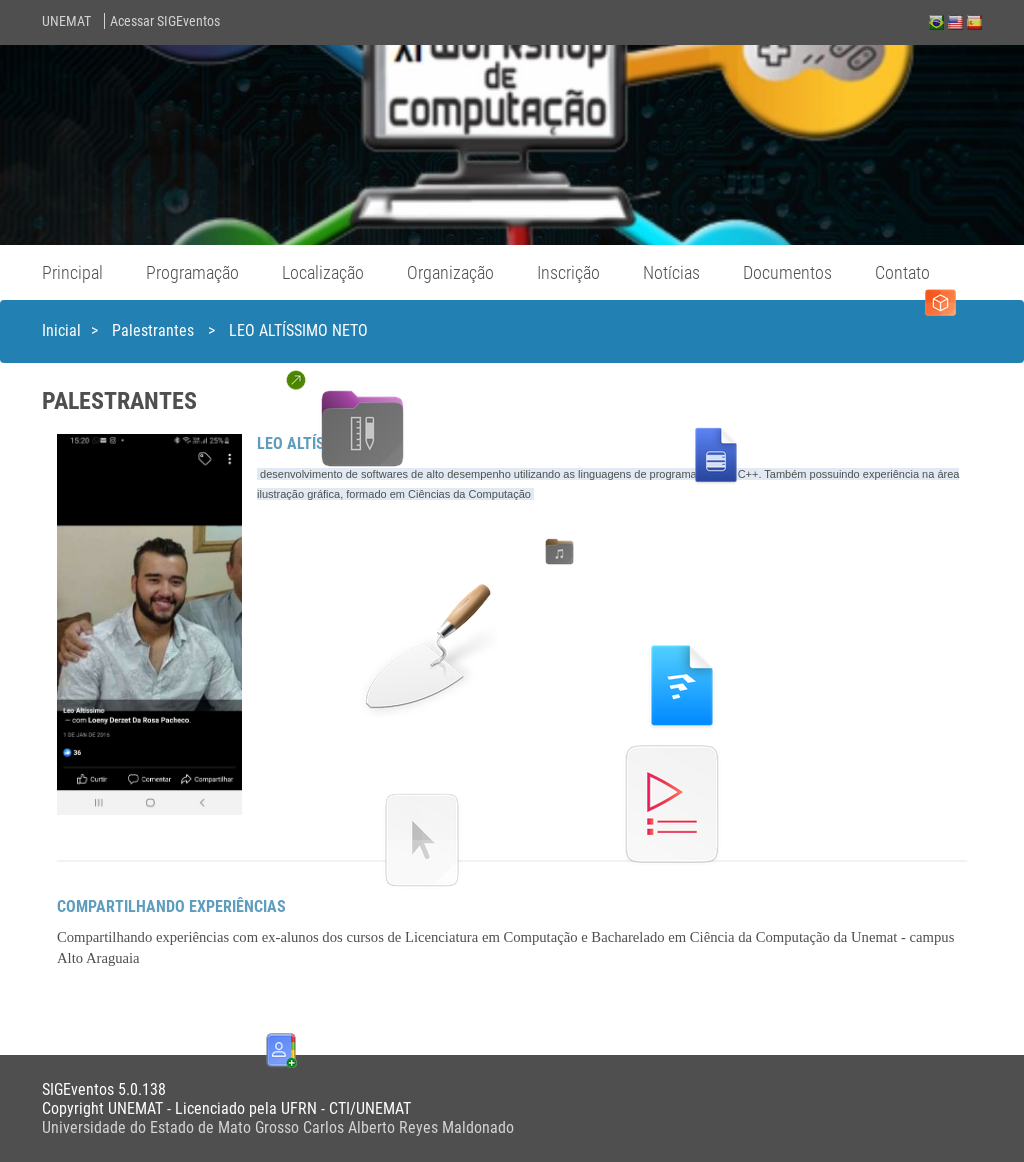 Image resolution: width=1024 pixels, height=1162 pixels. I want to click on add a new contact to your address book, so click(281, 1050).